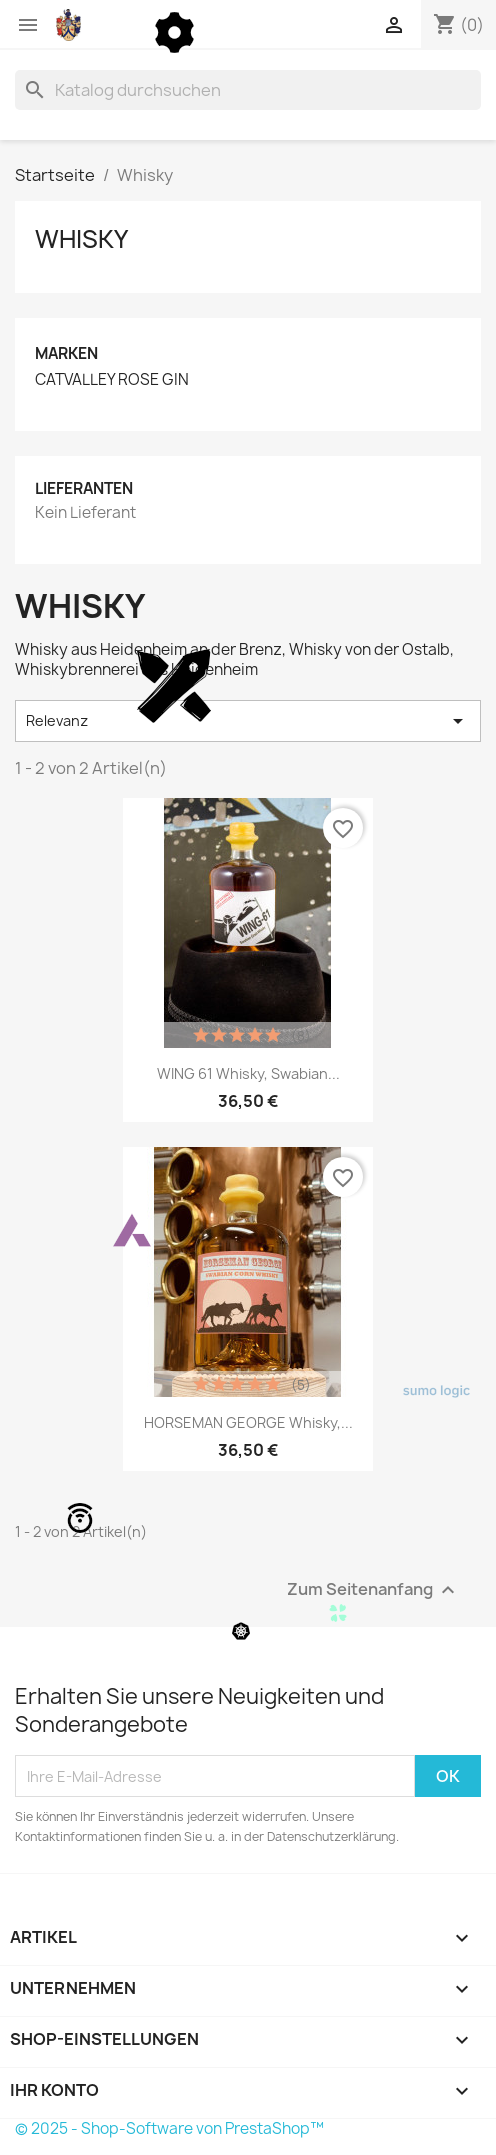  Describe the element at coordinates (132, 1230) in the screenshot. I see `axis bank app or service` at that location.